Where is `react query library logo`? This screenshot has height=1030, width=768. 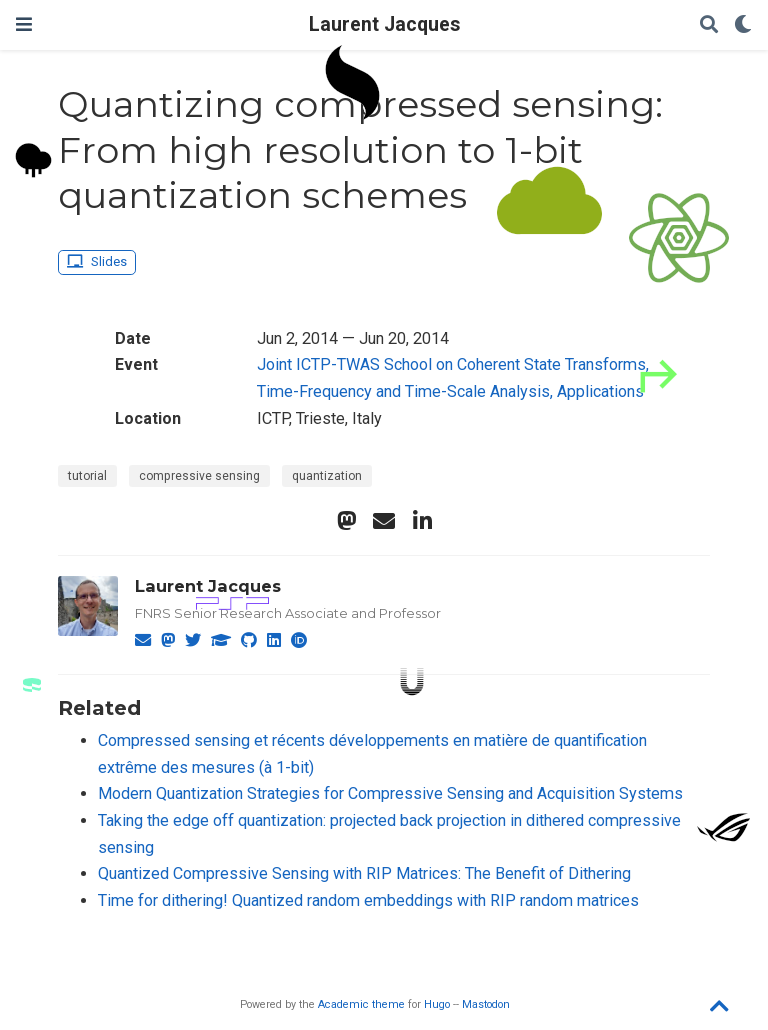 react query library logo is located at coordinates (679, 238).